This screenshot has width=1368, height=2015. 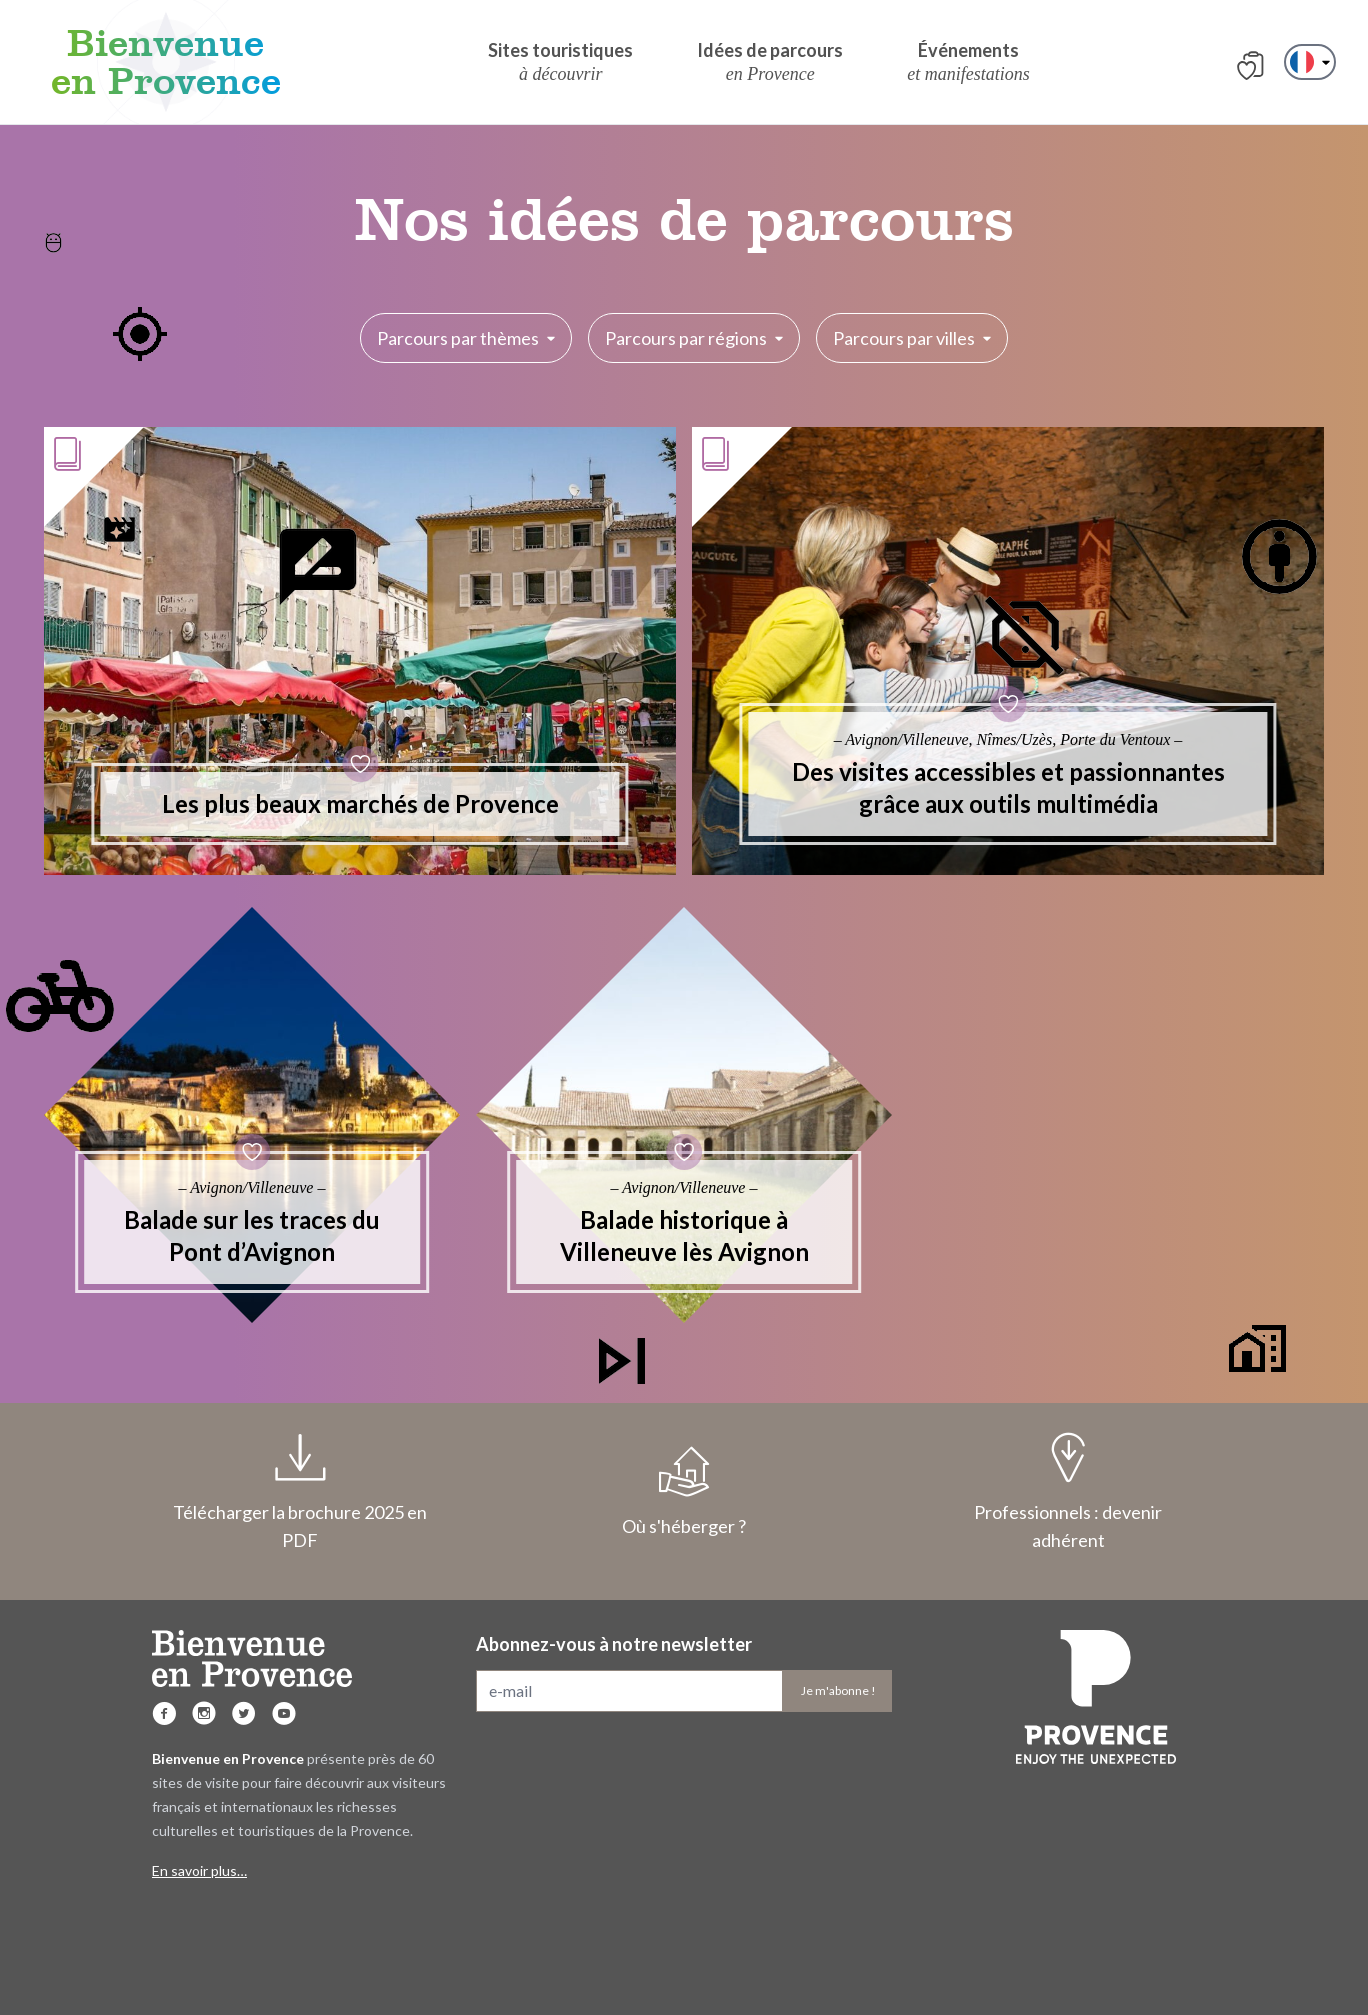 I want to click on center map on your current location, so click(x=140, y=334).